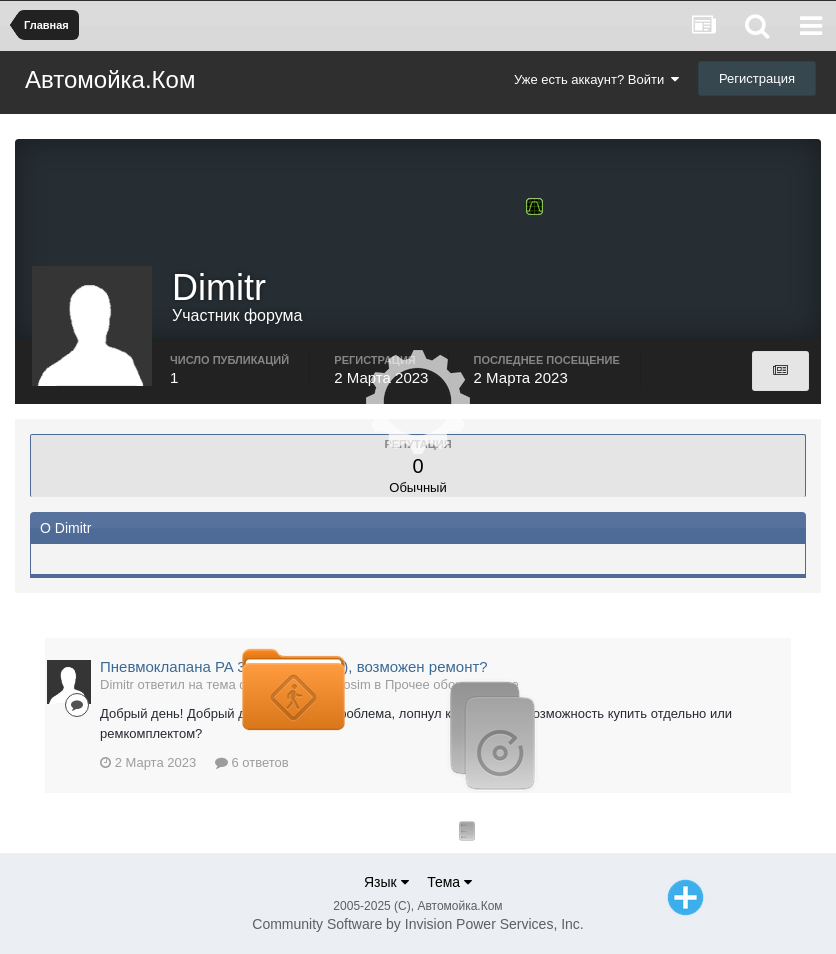  What do you see at coordinates (293, 689) in the screenshot?
I see `open public or shared folder` at bounding box center [293, 689].